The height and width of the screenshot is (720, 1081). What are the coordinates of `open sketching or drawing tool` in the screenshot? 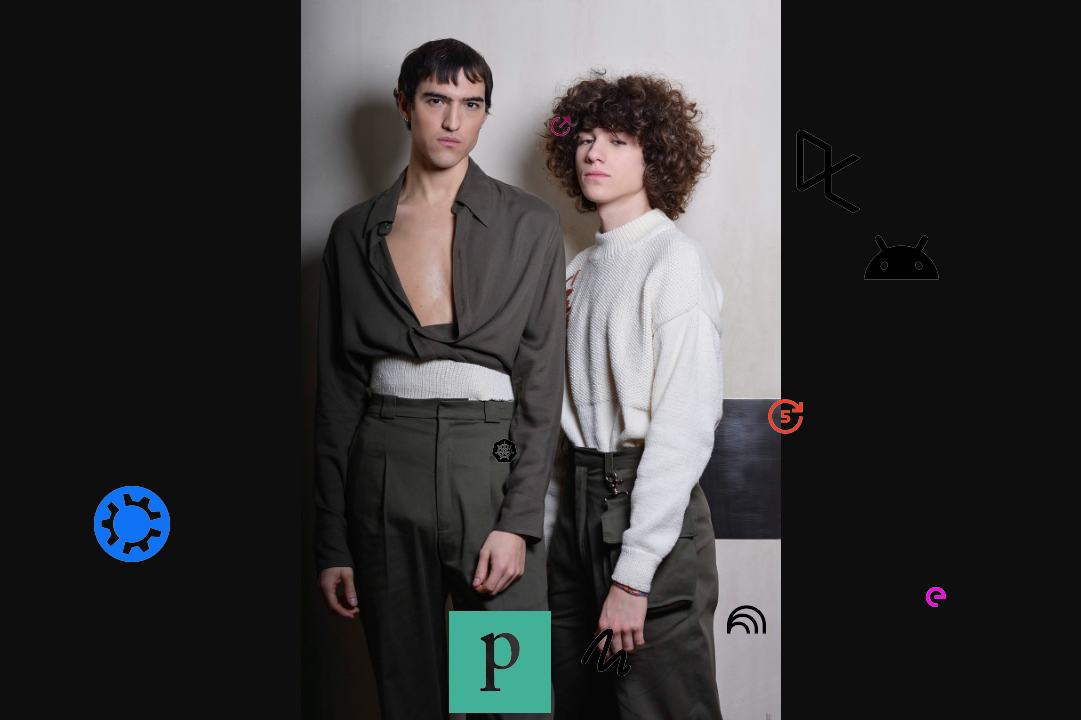 It's located at (606, 653).